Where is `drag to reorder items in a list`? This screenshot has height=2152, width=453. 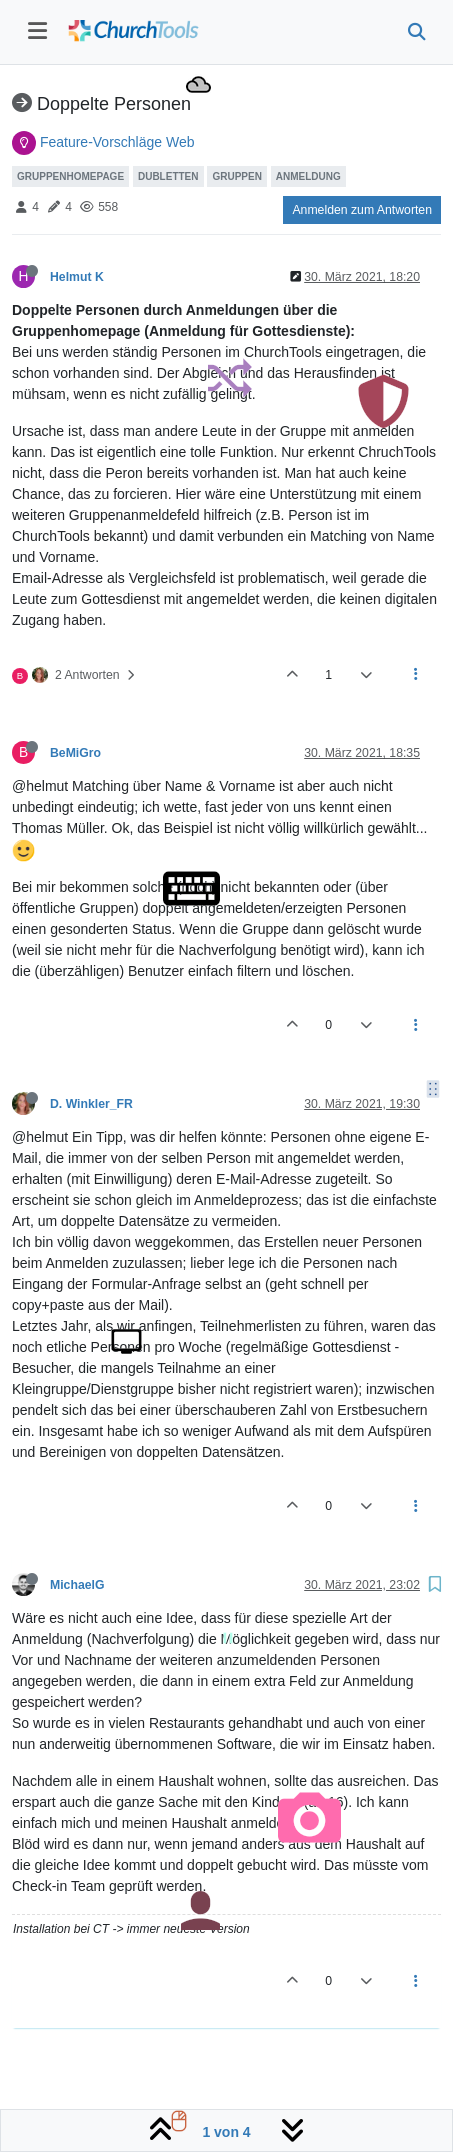
drag to reorder items in a list is located at coordinates (433, 1089).